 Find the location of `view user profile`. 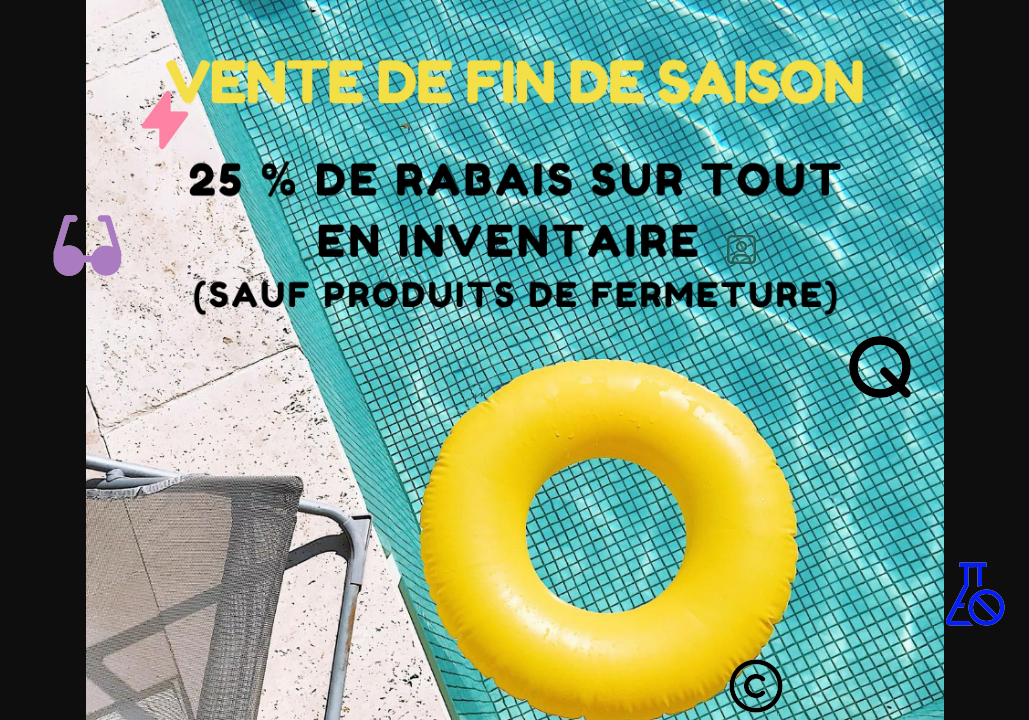

view user profile is located at coordinates (741, 249).